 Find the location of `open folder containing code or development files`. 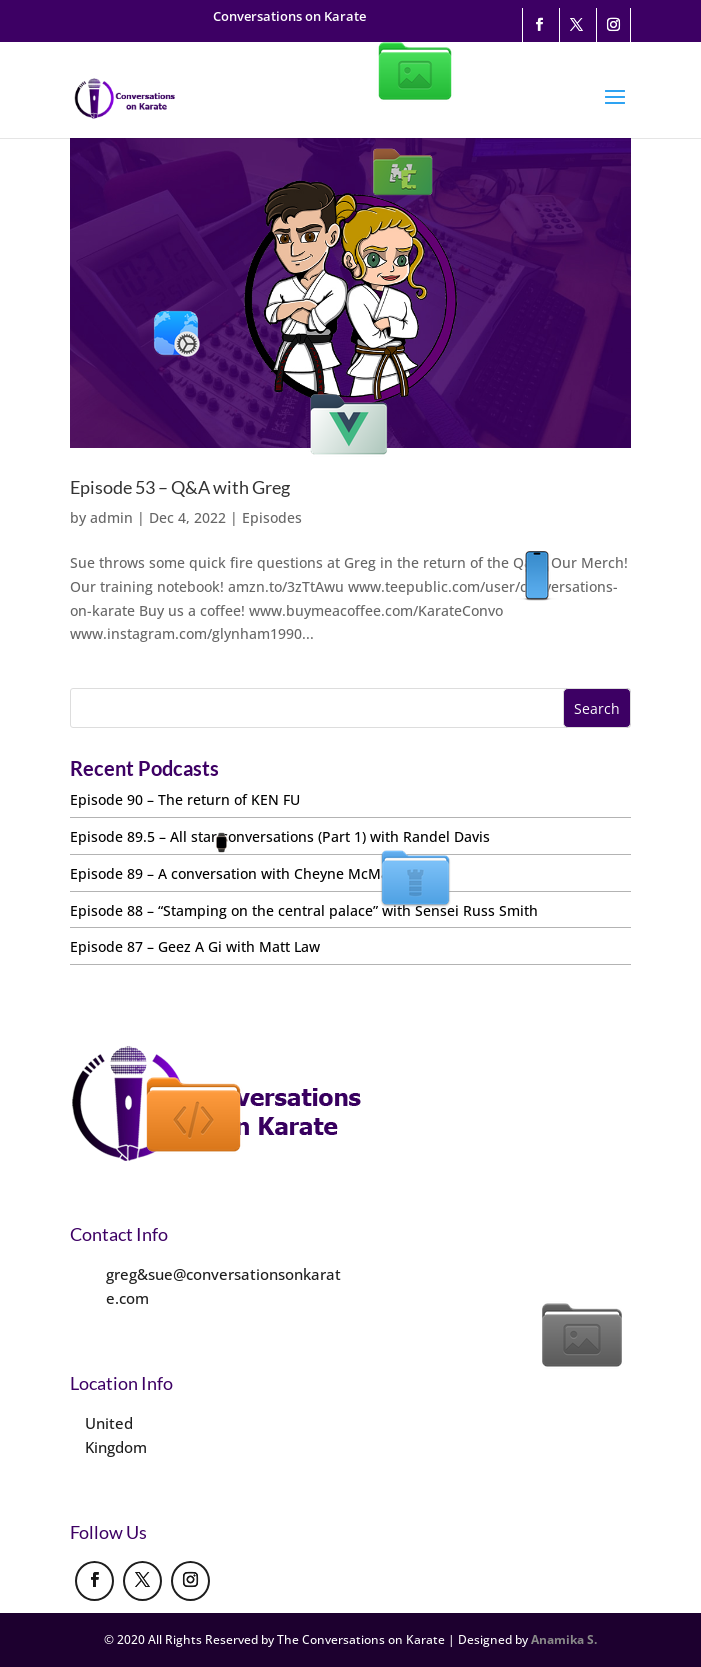

open folder containing code or development files is located at coordinates (193, 1114).